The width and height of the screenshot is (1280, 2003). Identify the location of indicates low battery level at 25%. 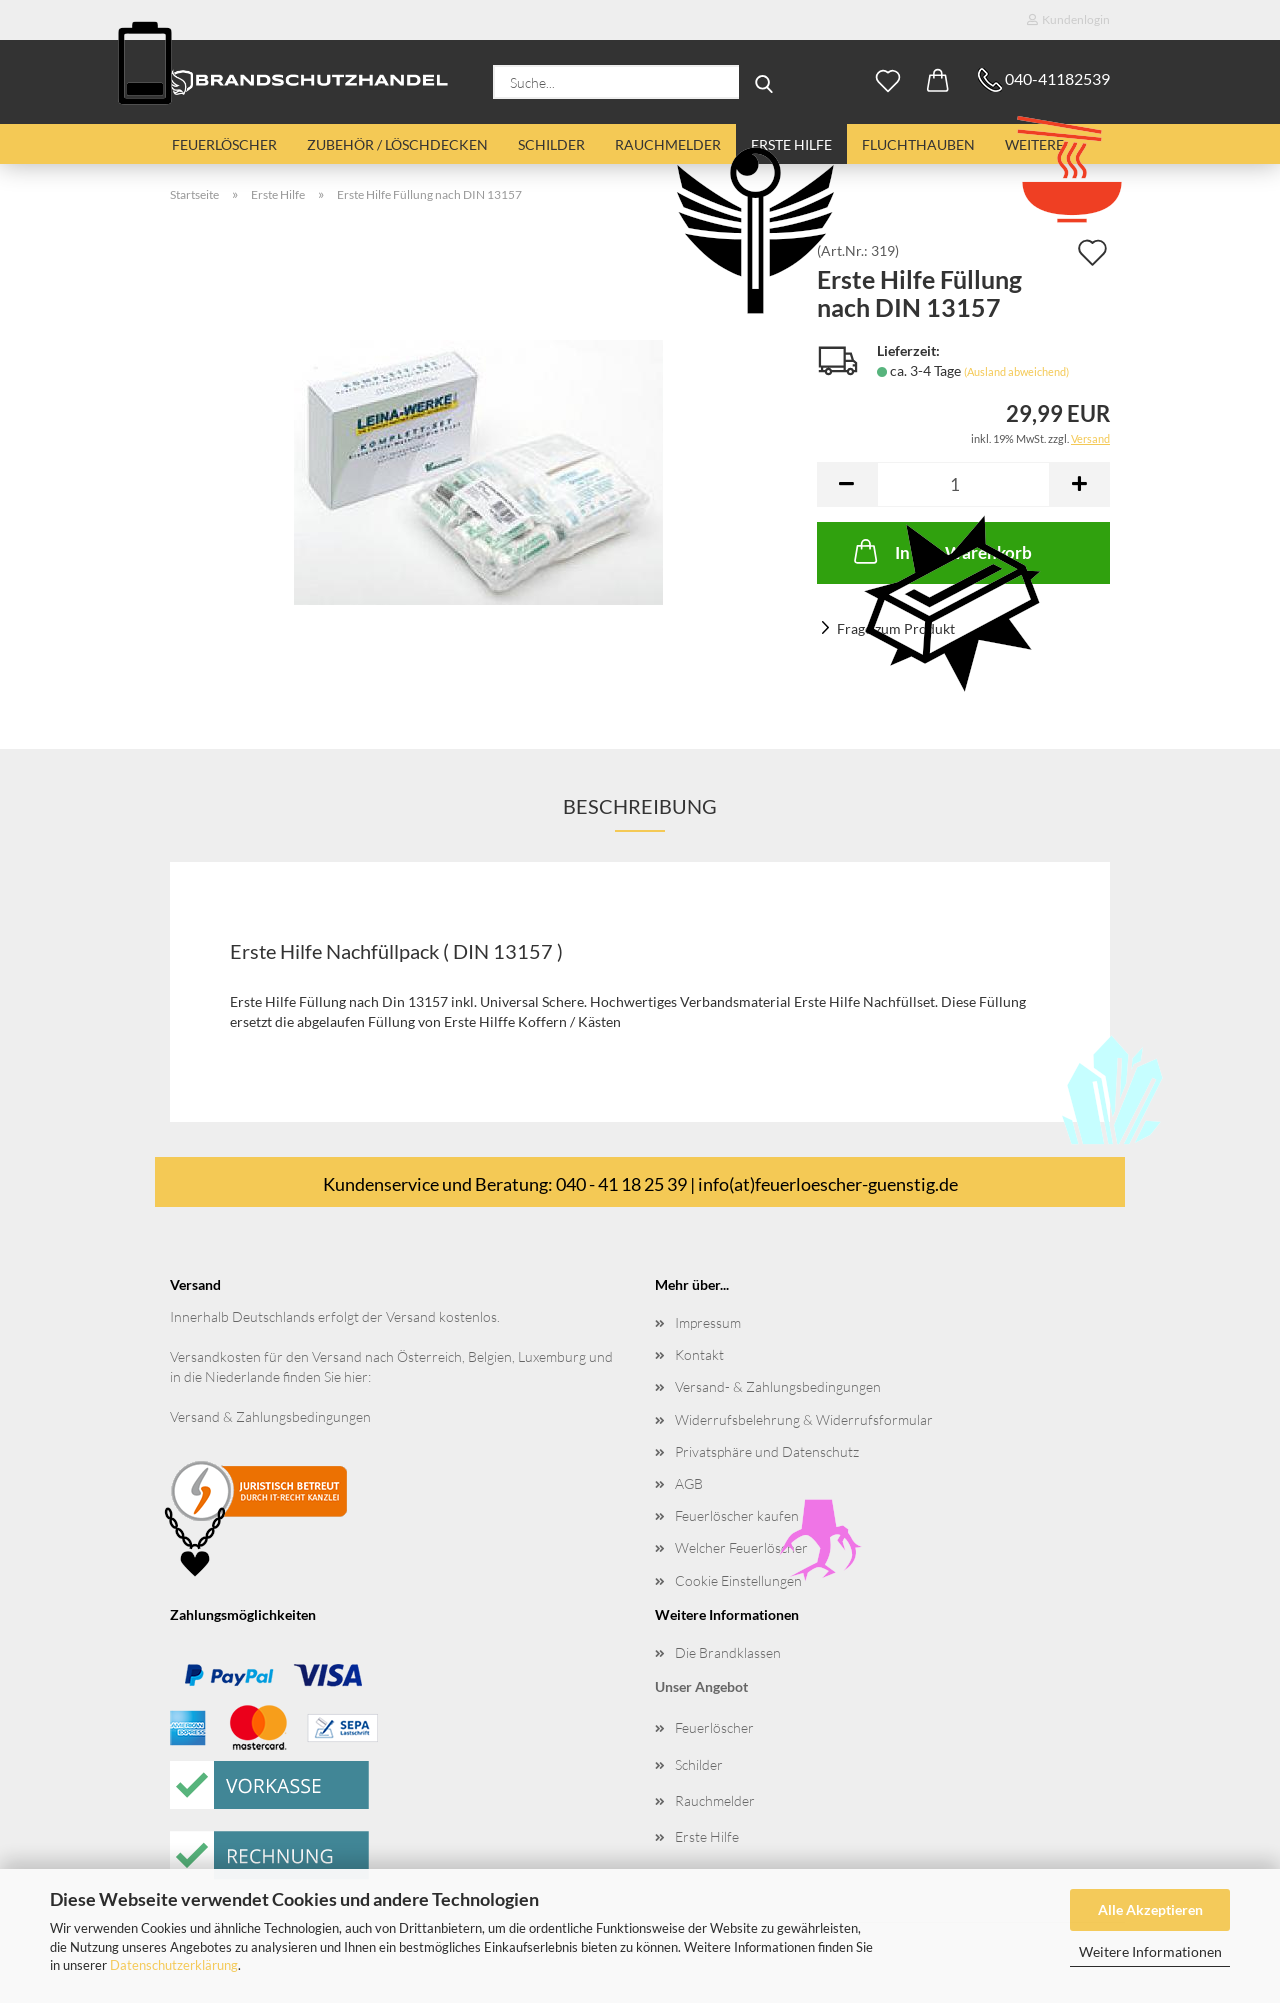
(145, 63).